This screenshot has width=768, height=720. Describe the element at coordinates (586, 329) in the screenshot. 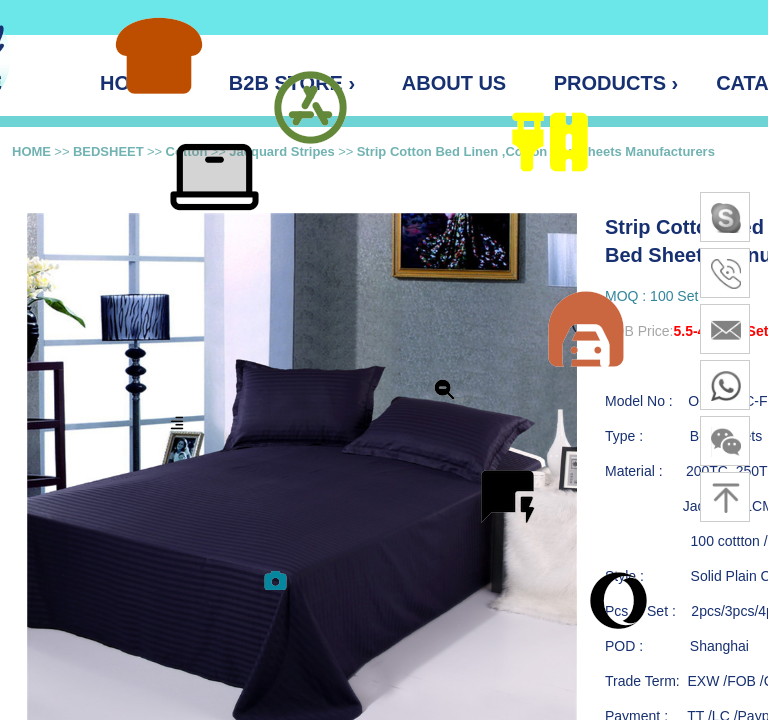

I see `indicates tunnel or underground passage ahead` at that location.